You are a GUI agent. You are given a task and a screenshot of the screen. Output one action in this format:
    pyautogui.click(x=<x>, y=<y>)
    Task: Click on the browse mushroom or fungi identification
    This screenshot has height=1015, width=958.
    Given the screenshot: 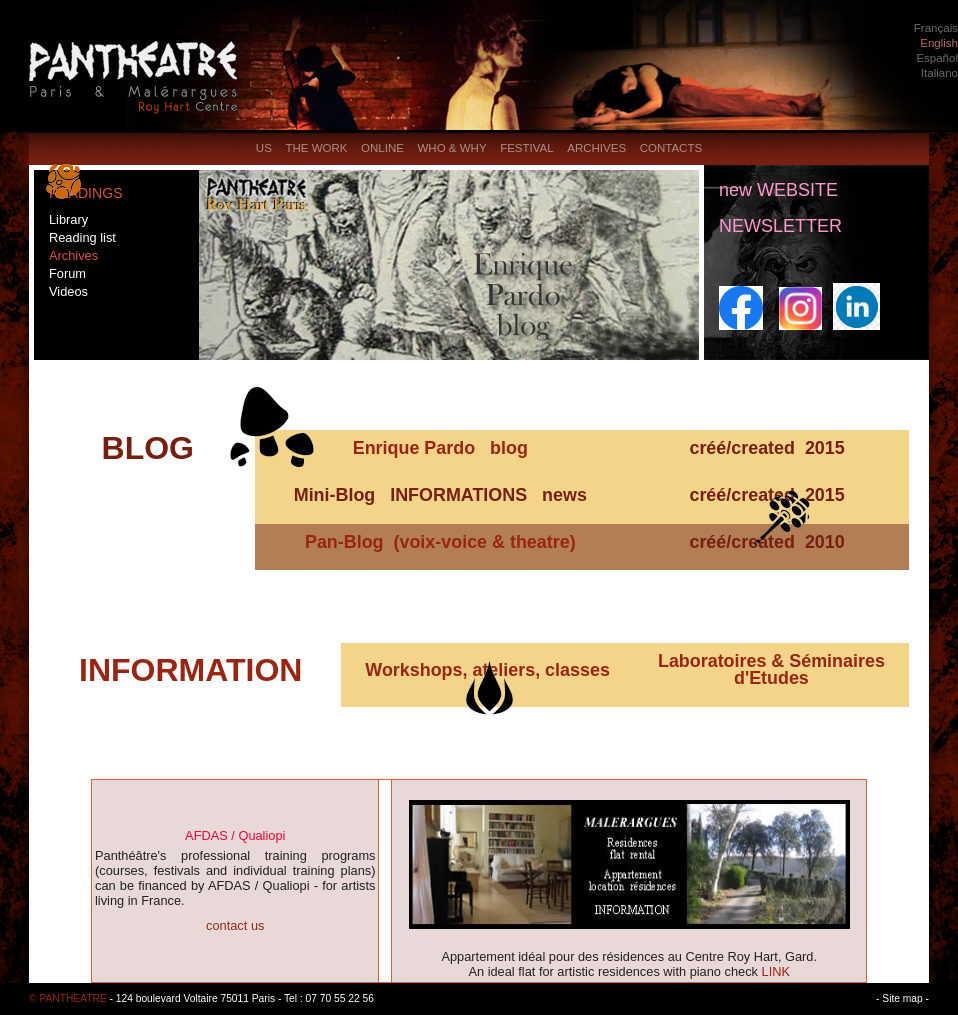 What is the action you would take?
    pyautogui.click(x=272, y=427)
    